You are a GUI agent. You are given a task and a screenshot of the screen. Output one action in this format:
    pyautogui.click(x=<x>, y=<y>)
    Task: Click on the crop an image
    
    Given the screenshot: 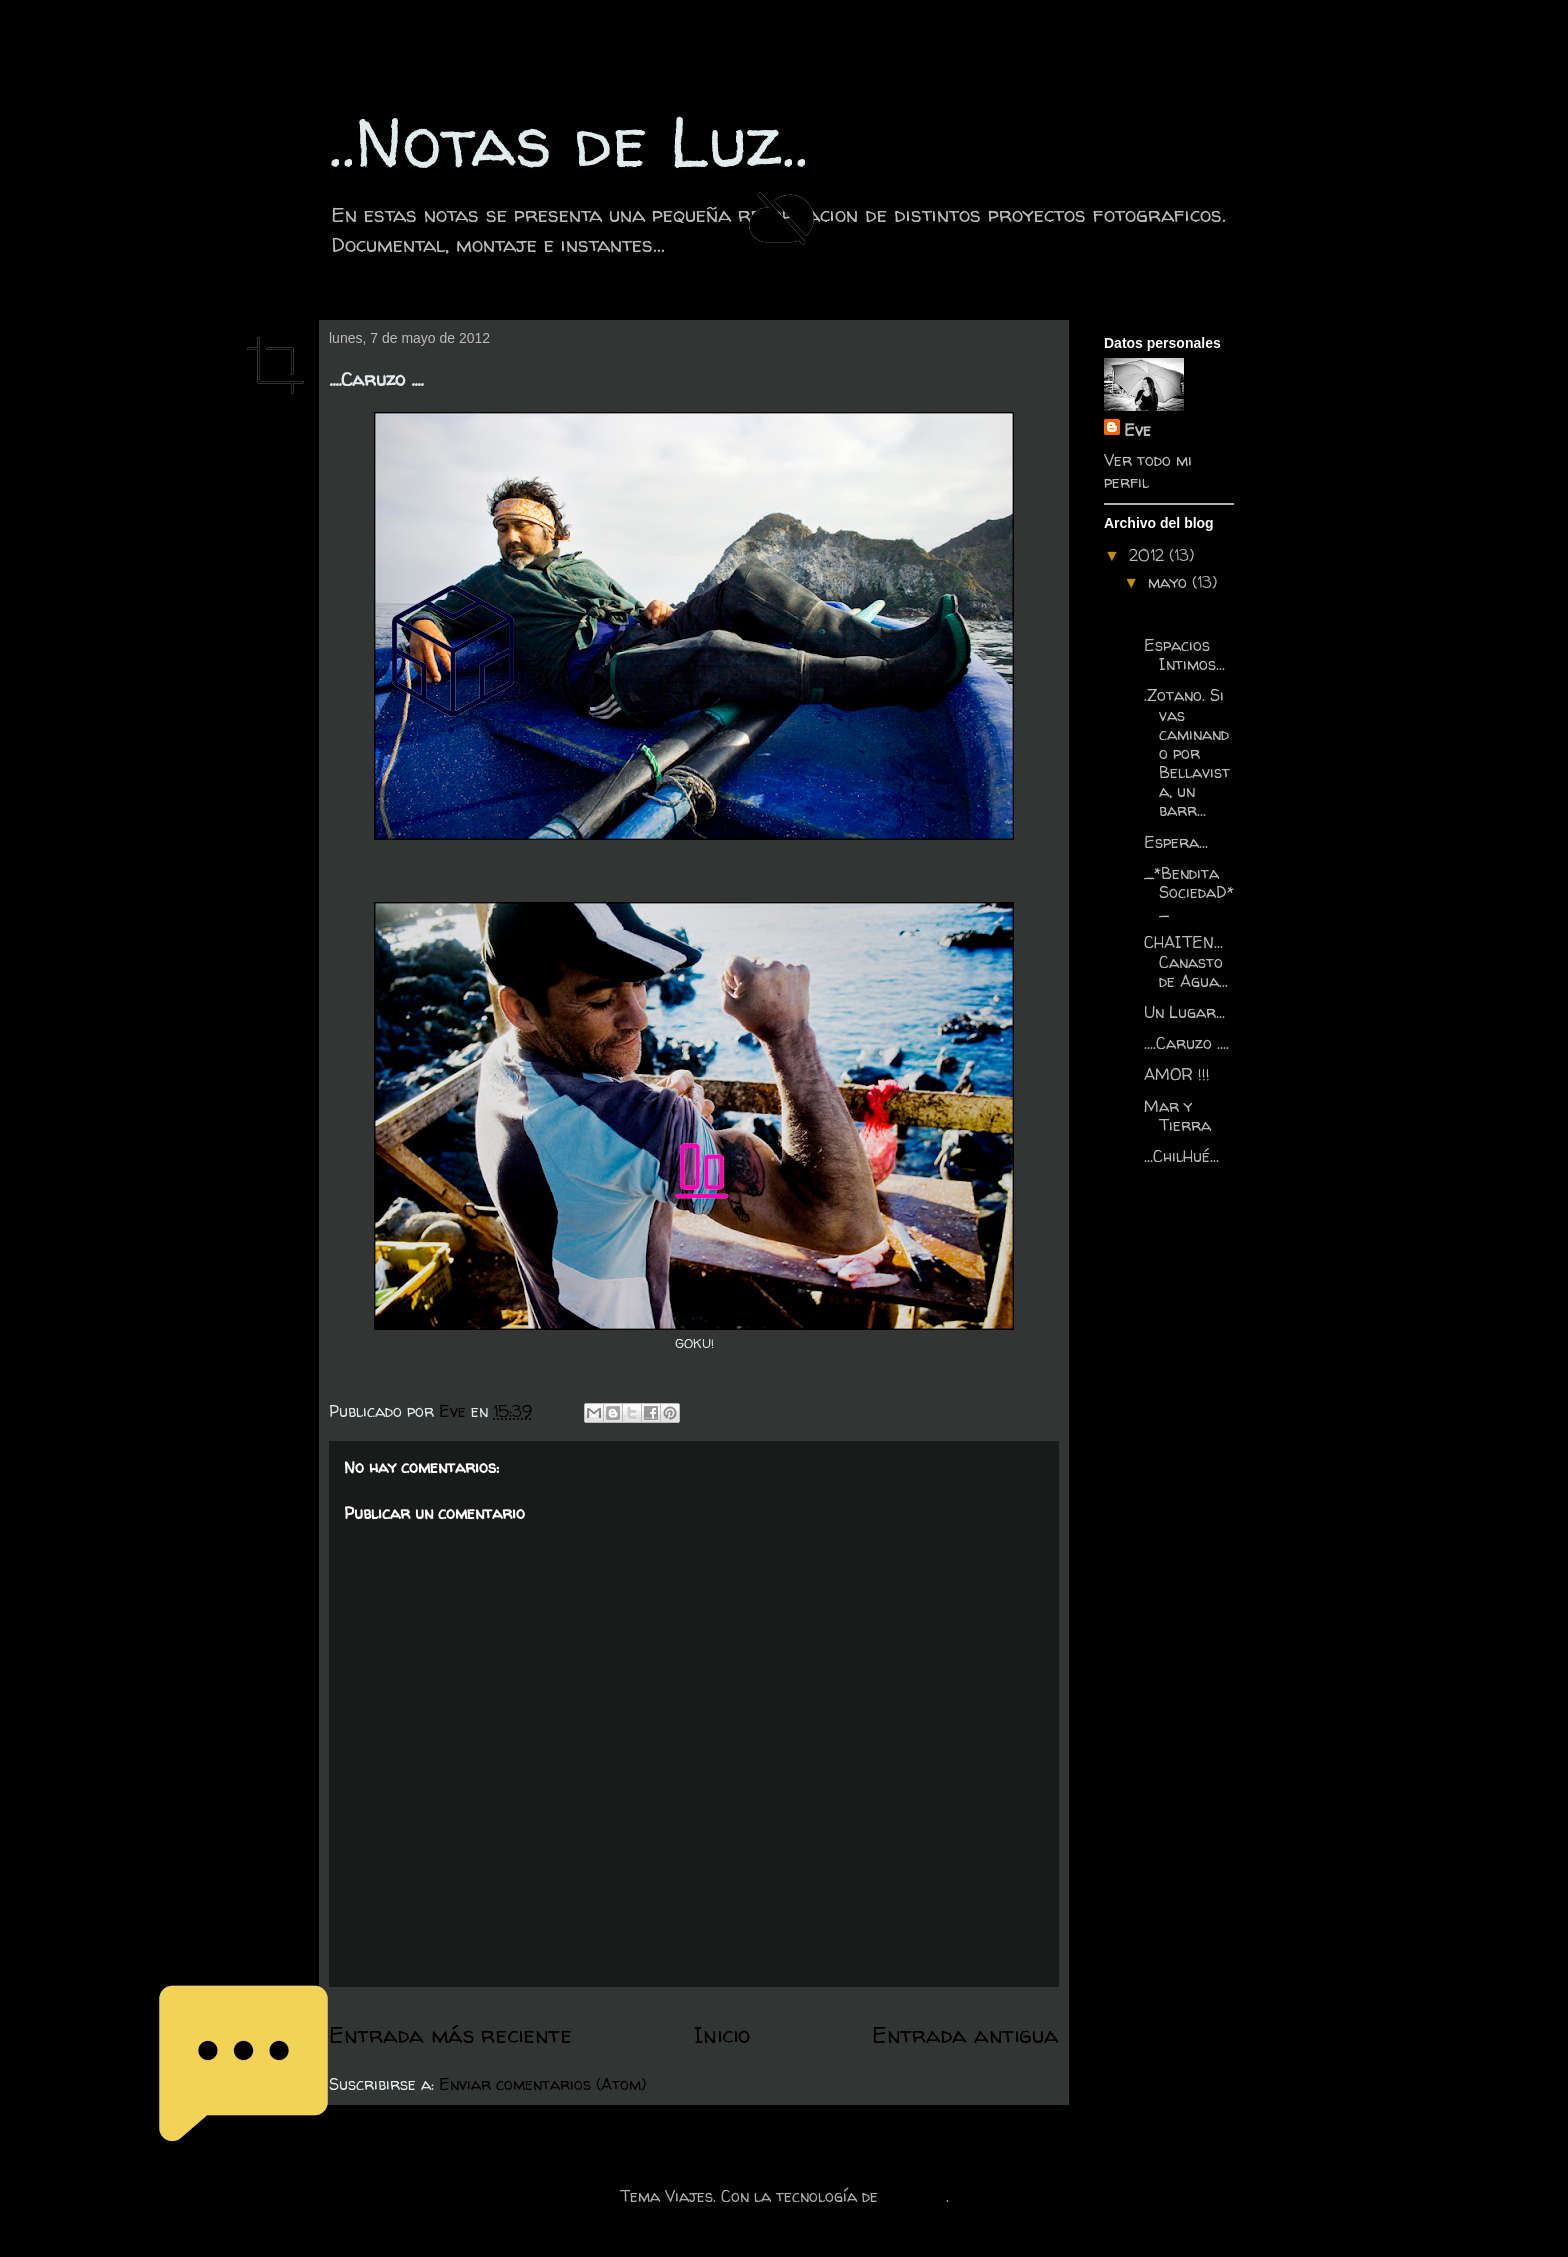 What is the action you would take?
    pyautogui.click(x=275, y=365)
    